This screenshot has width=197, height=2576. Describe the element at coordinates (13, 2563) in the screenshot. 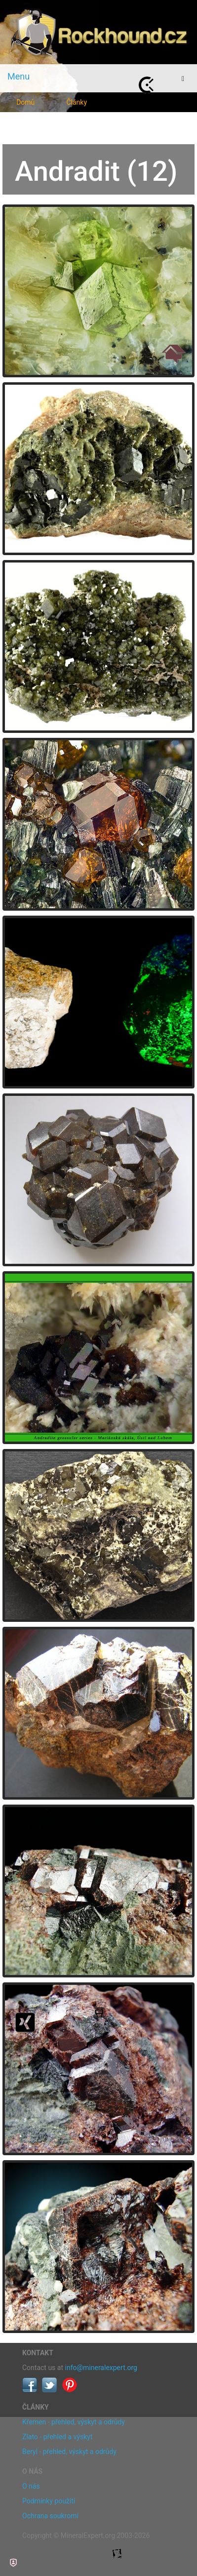

I see `access user privacy and security settings` at that location.